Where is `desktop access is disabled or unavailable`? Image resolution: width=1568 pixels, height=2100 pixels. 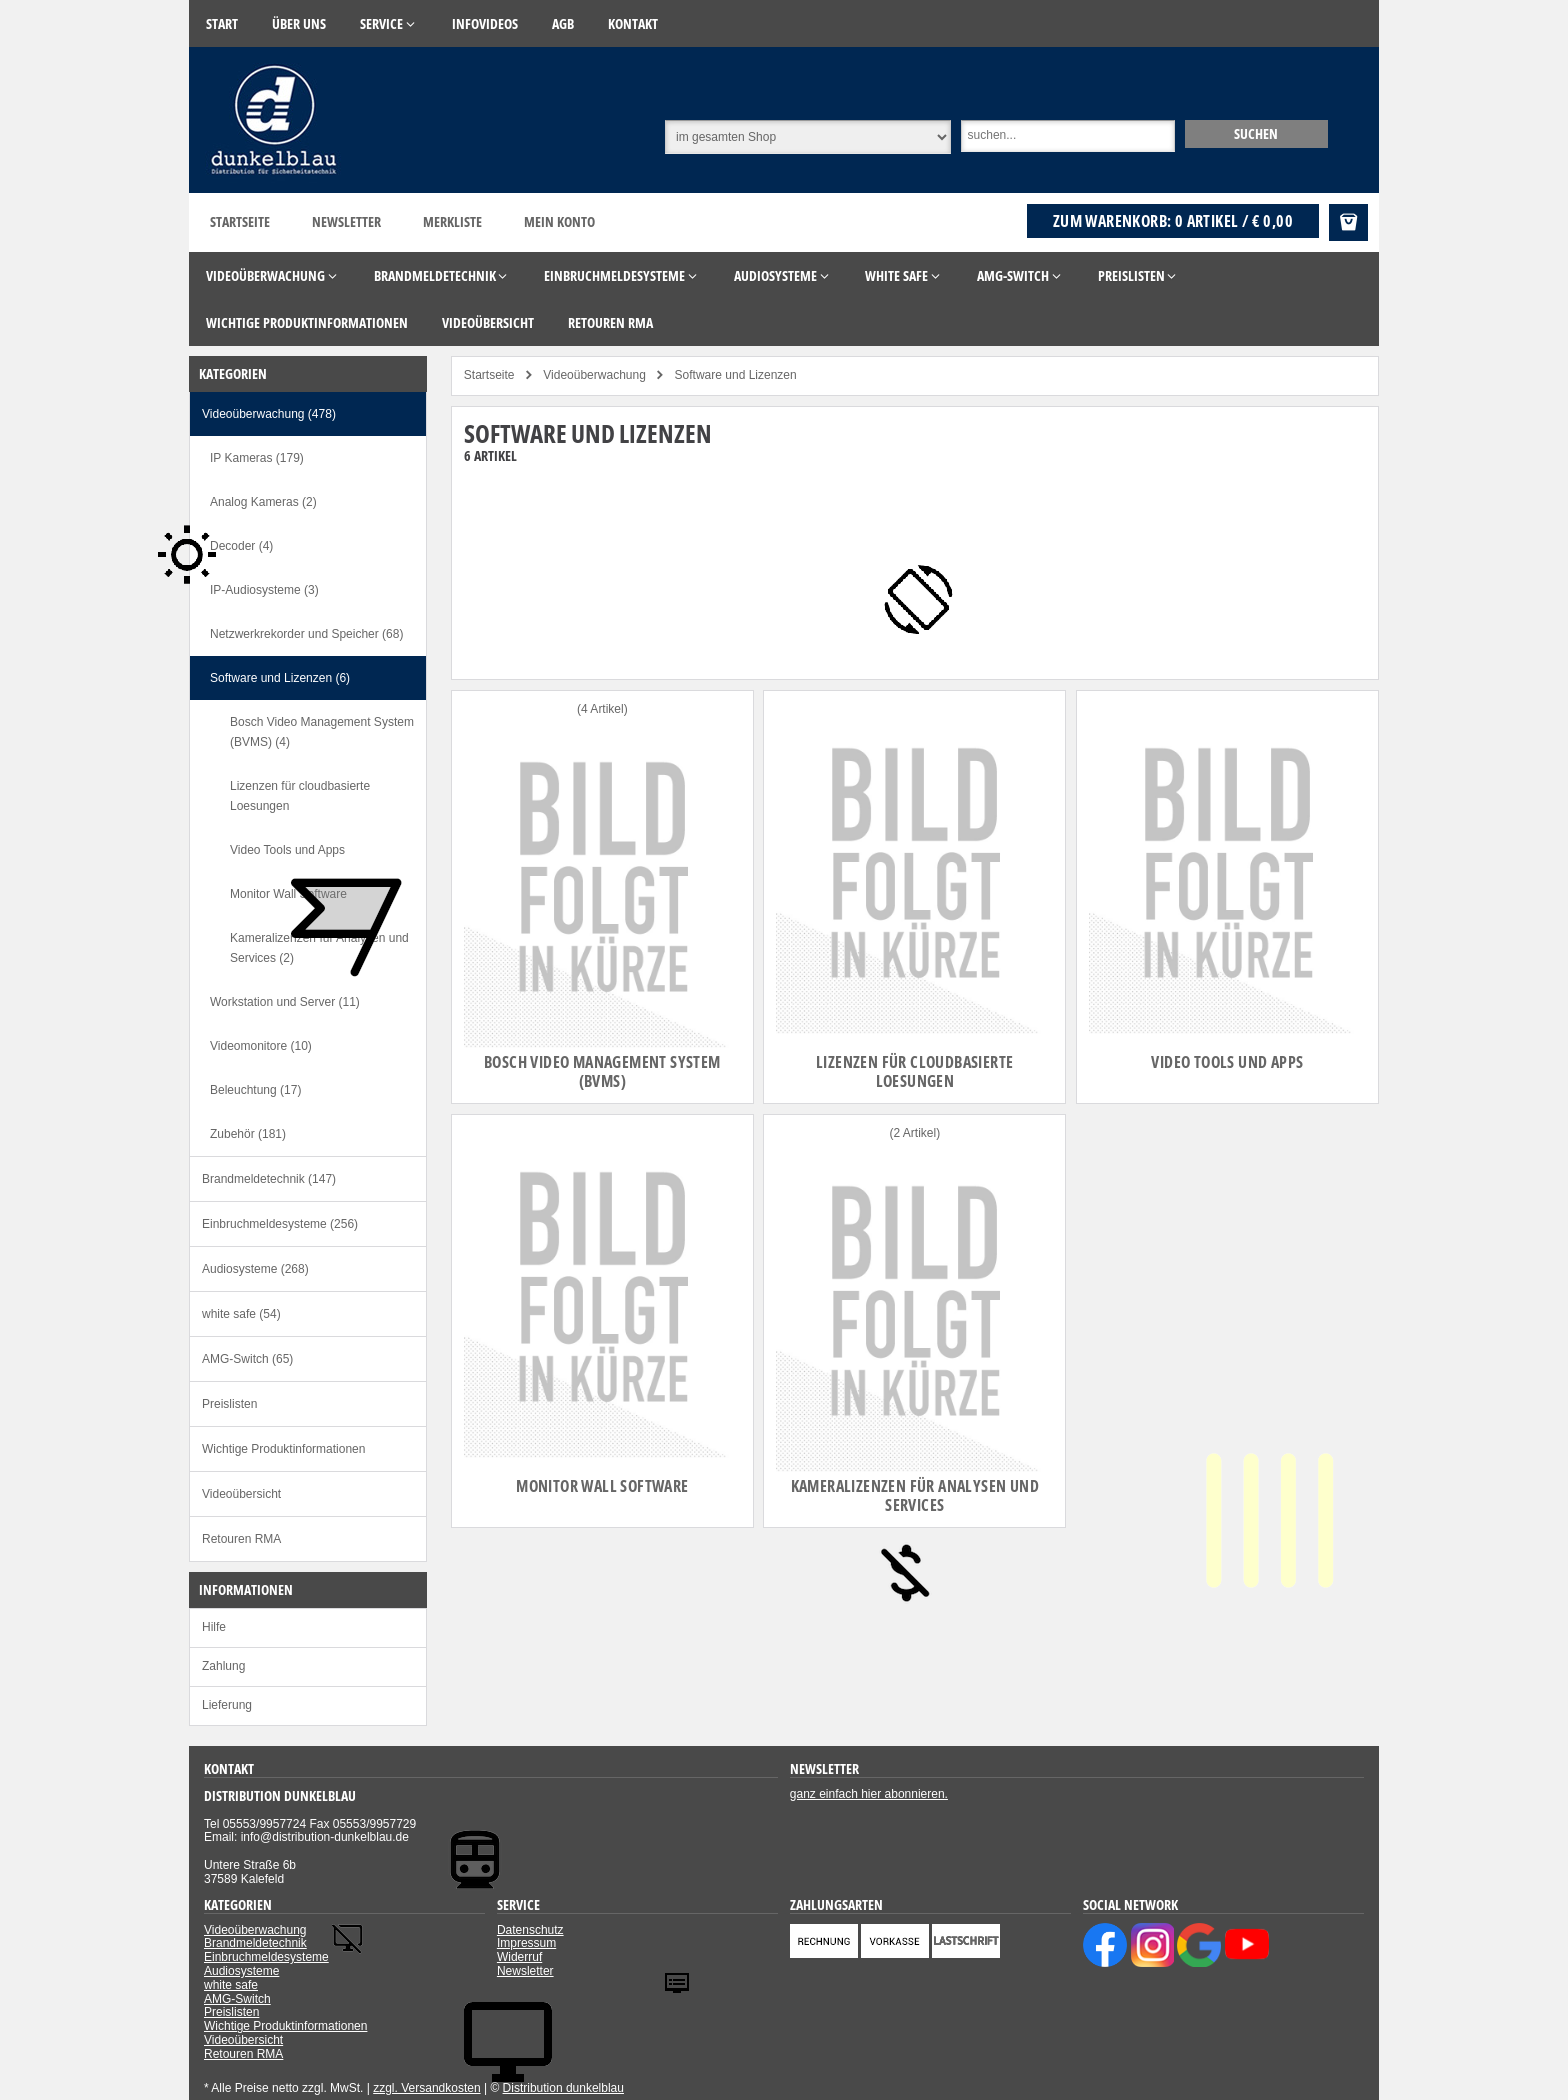 desktop access is disabled or unavailable is located at coordinates (348, 1938).